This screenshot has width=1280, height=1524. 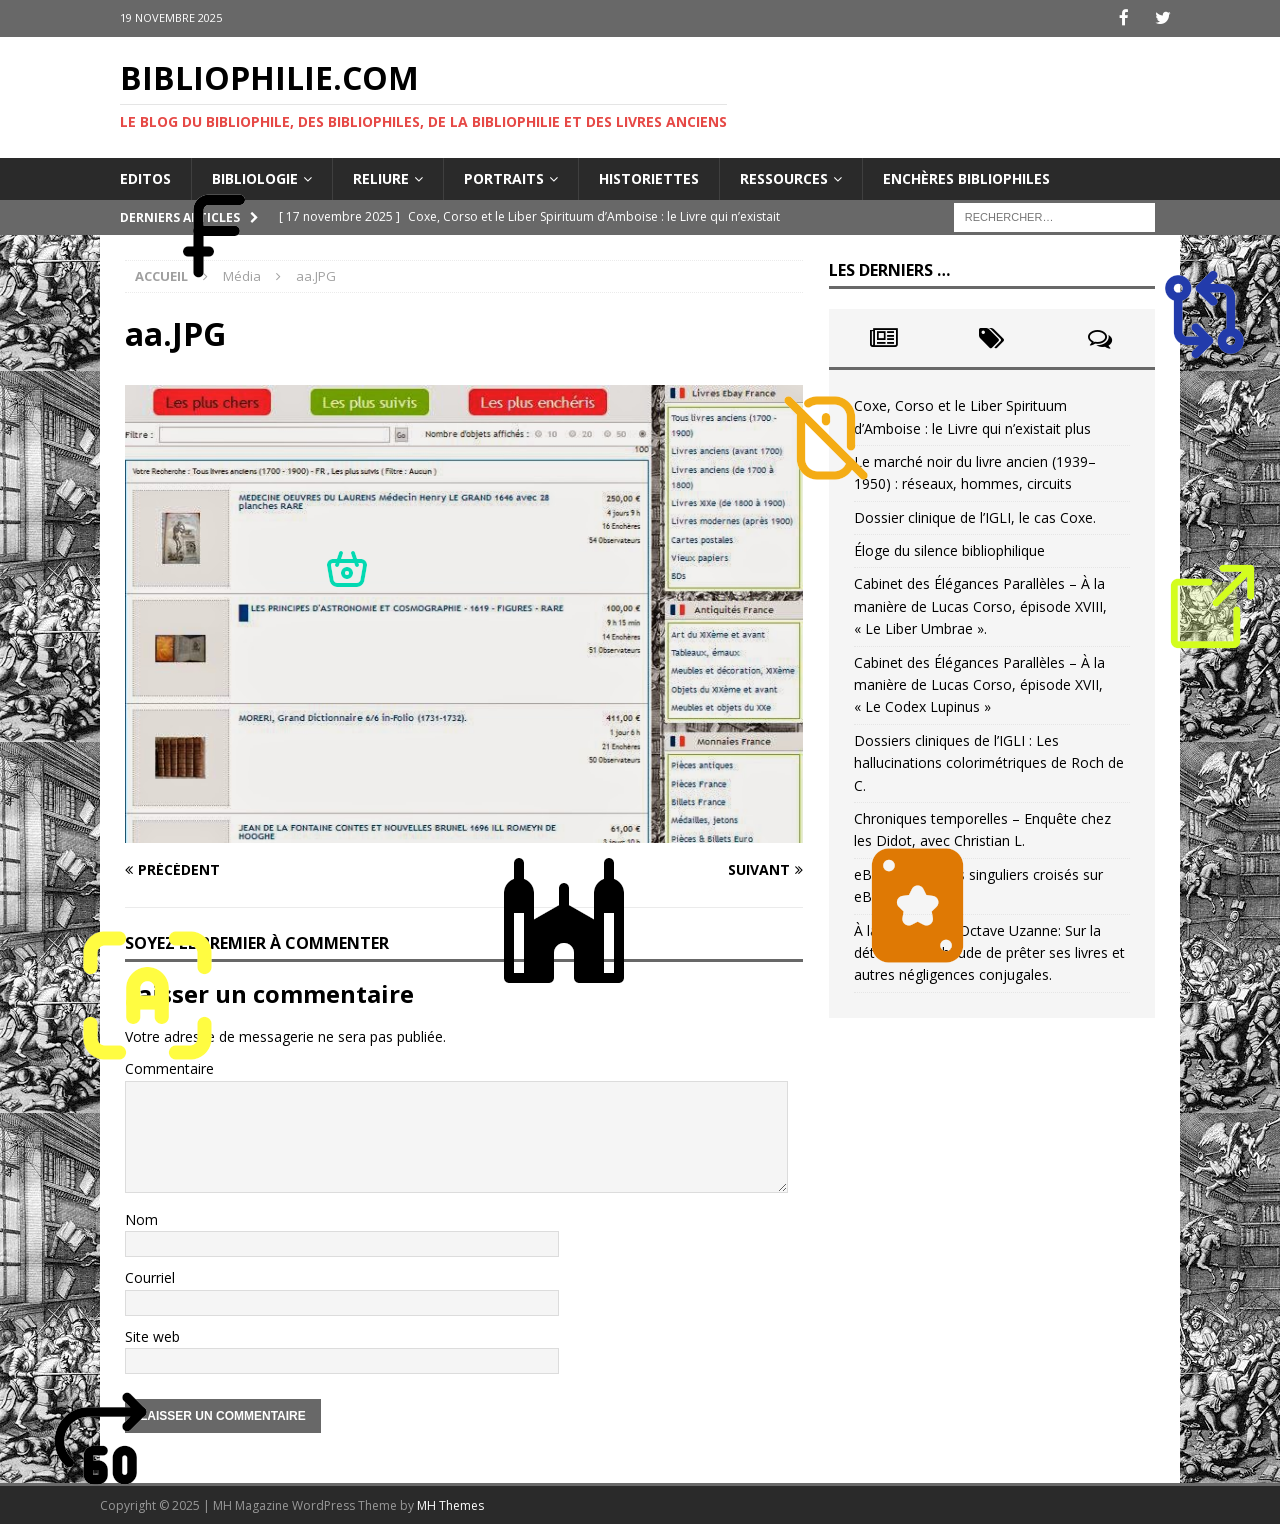 I want to click on open link in a new window or tab, so click(x=1212, y=606).